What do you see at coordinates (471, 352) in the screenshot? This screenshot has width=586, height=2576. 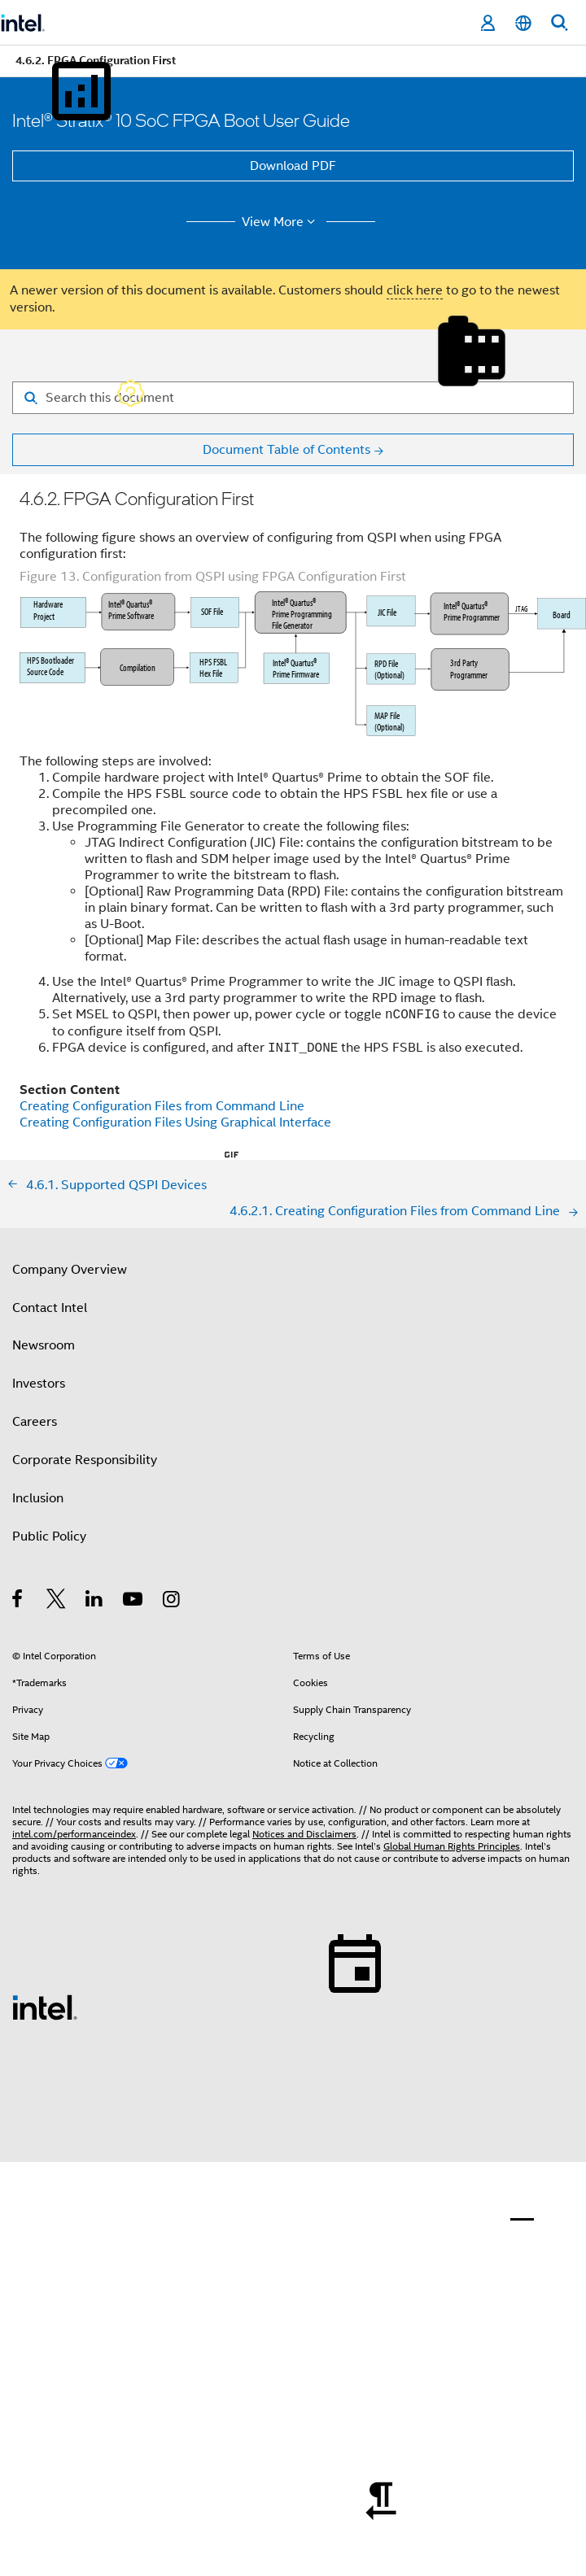 I see `access photos from camera roll` at bounding box center [471, 352].